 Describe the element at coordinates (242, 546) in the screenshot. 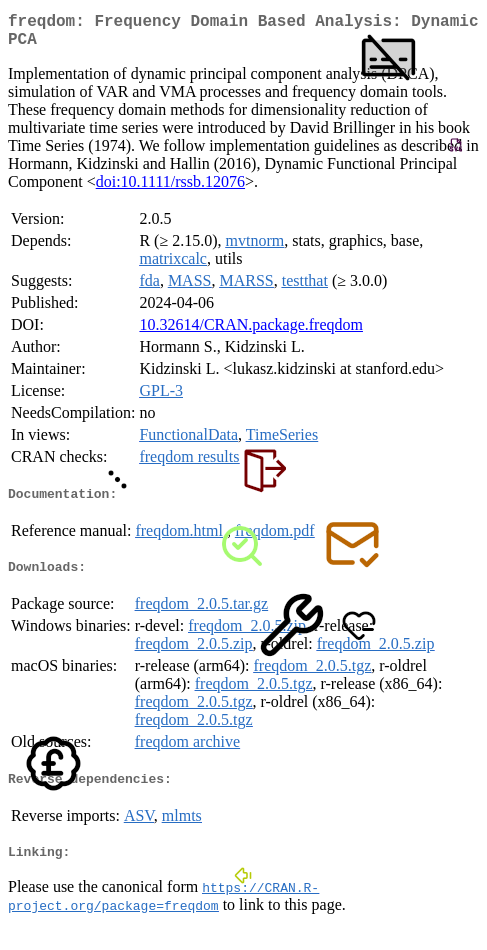

I see `search completed successfully` at that location.